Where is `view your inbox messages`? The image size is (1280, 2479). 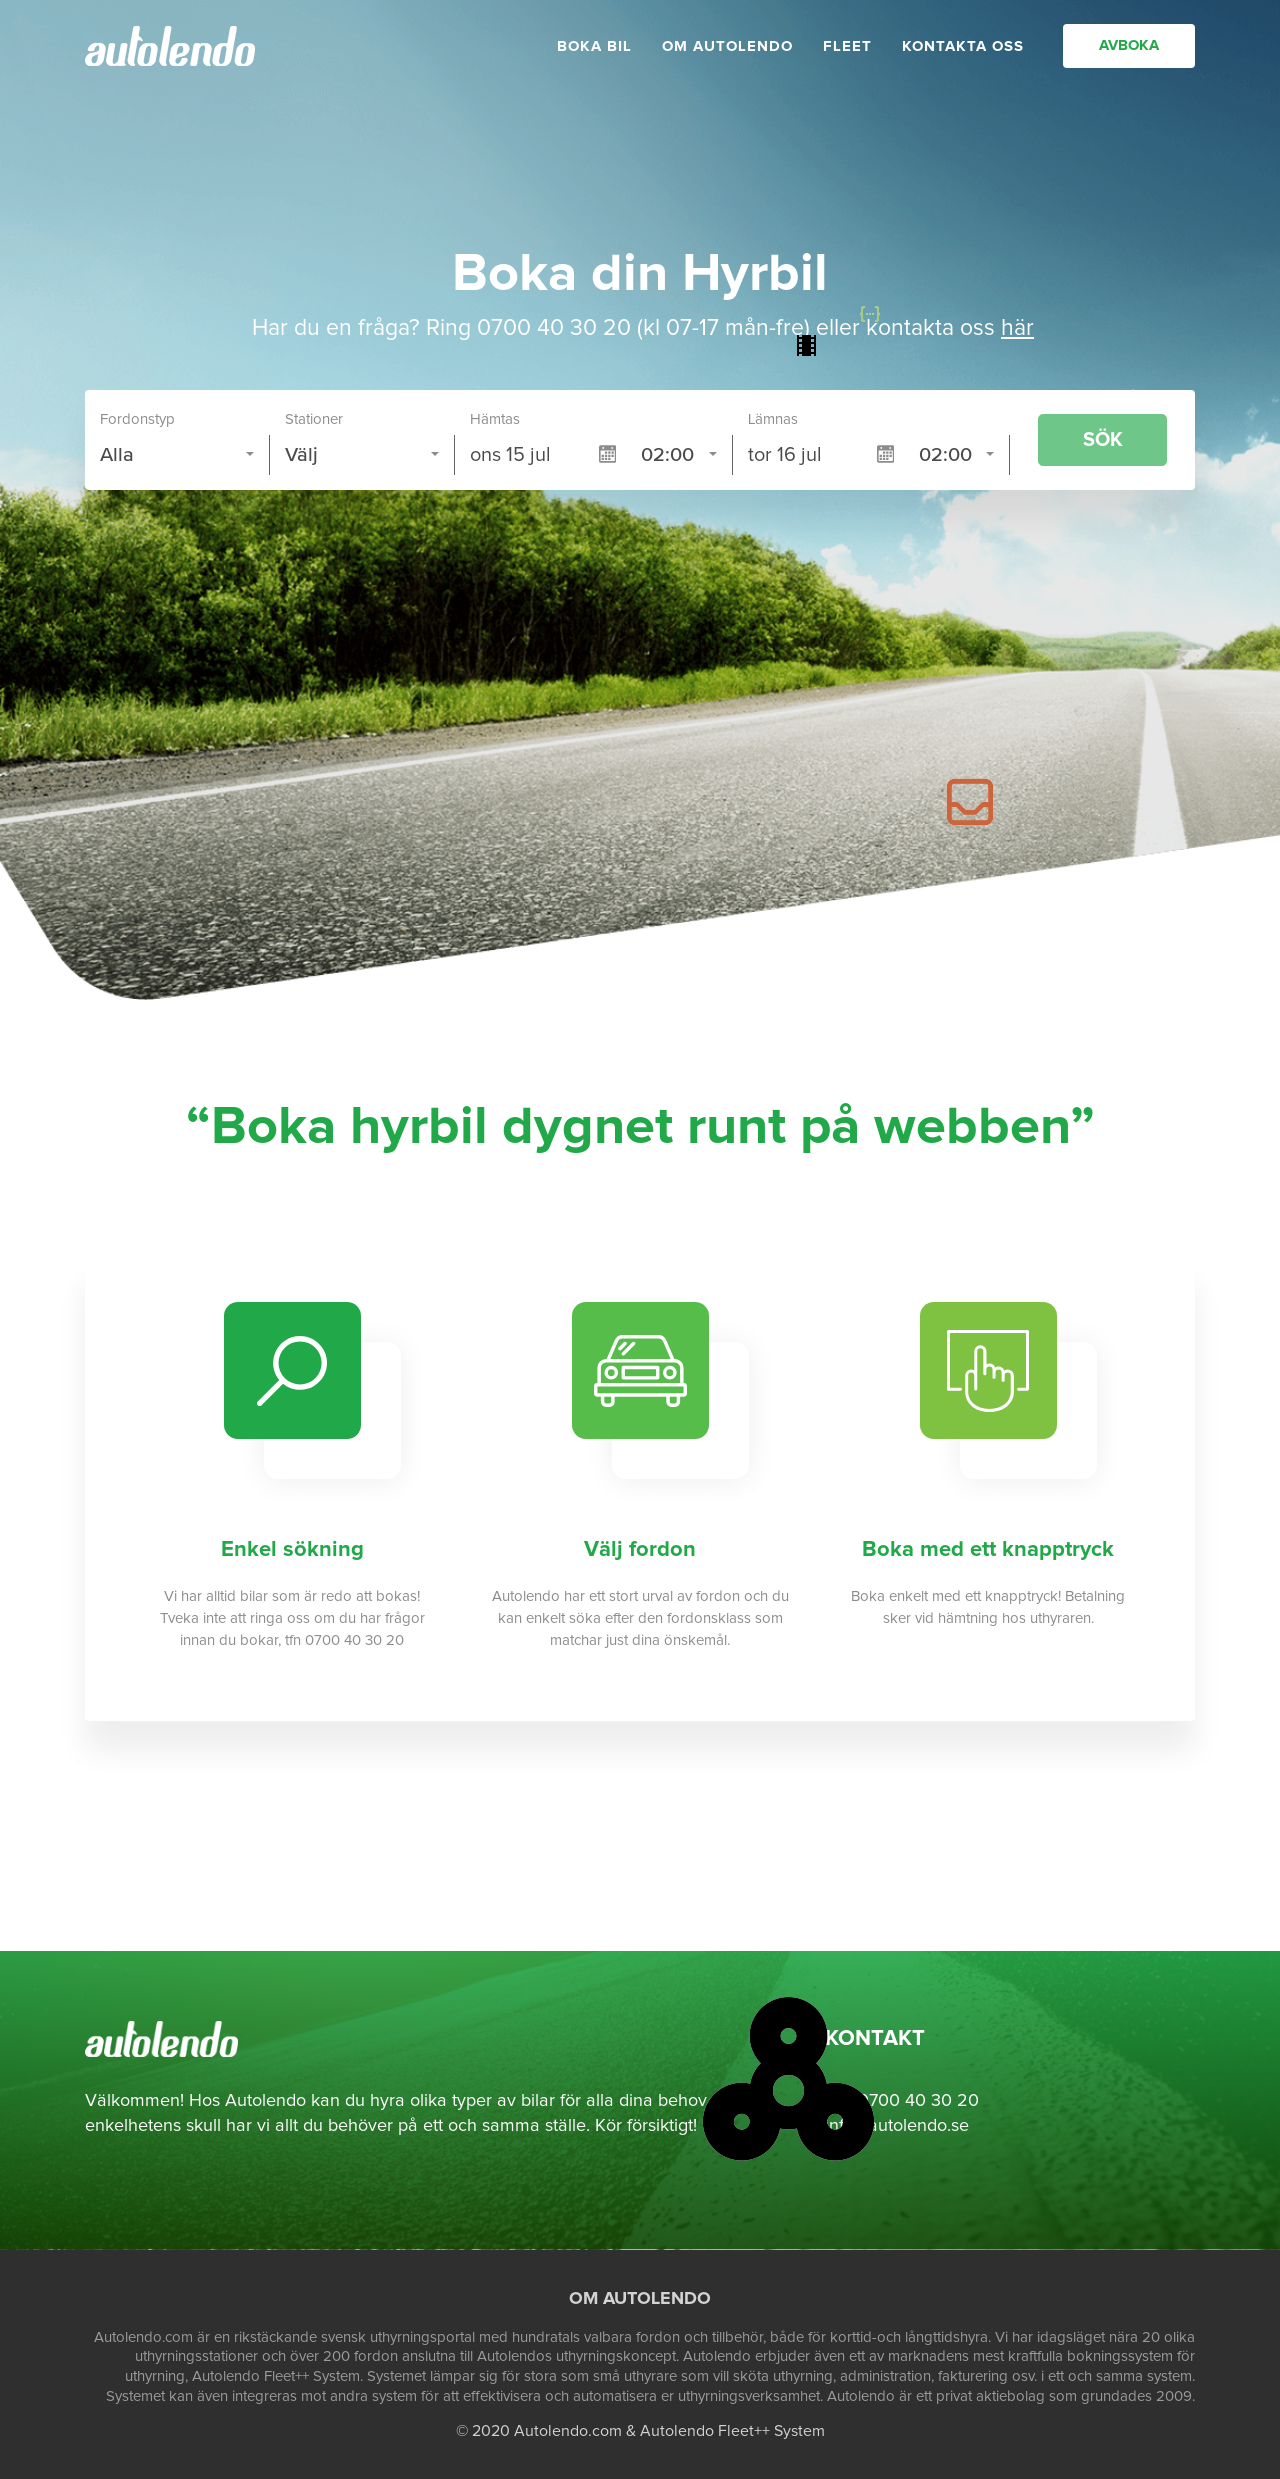 view your inbox messages is located at coordinates (970, 802).